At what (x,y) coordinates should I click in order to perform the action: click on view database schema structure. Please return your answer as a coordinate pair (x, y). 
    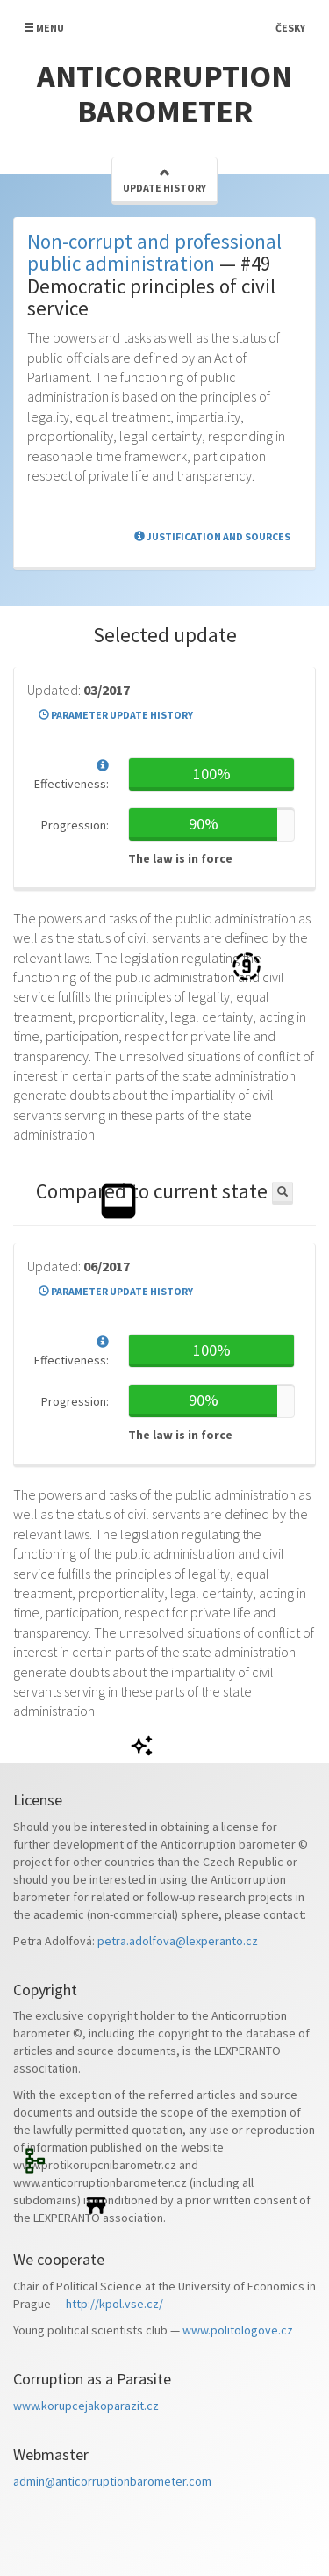
    Looking at the image, I should click on (34, 2160).